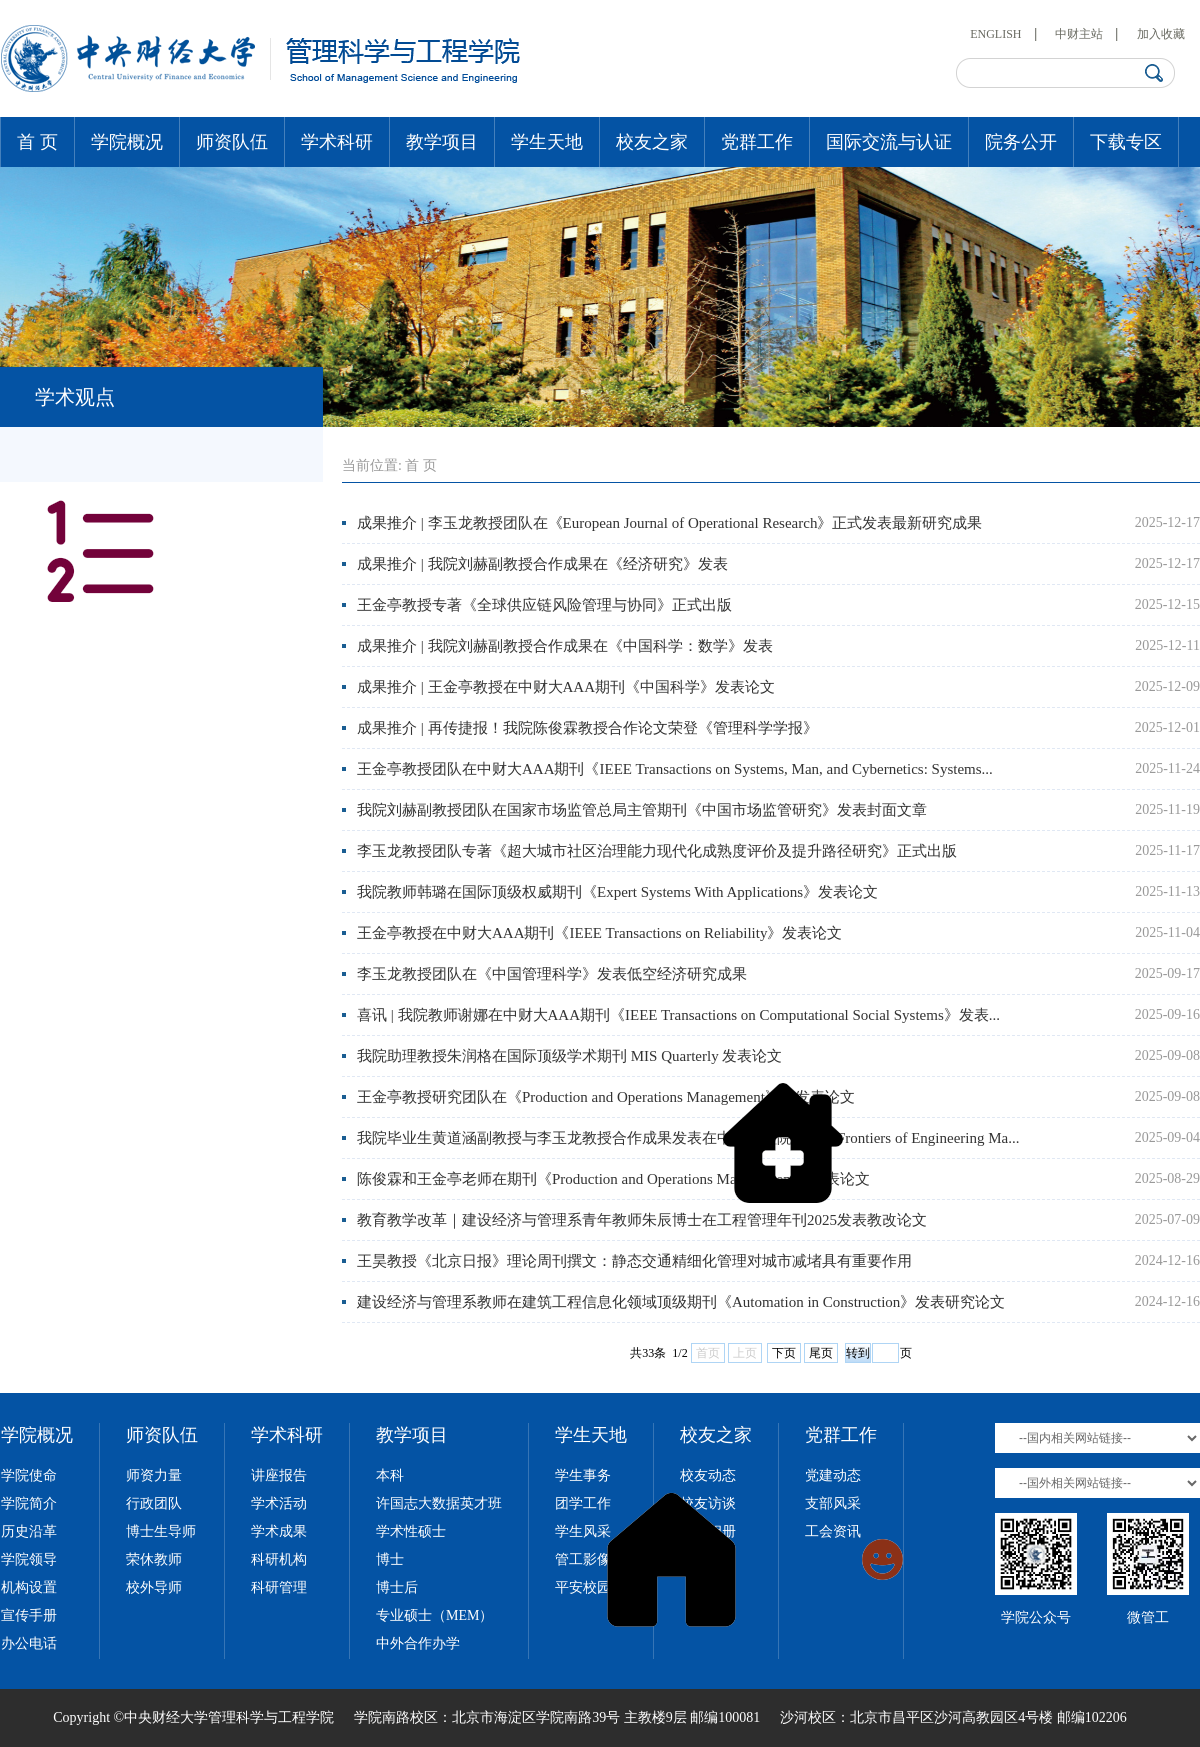  What do you see at coordinates (671, 1562) in the screenshot?
I see `navigate to home screen` at bounding box center [671, 1562].